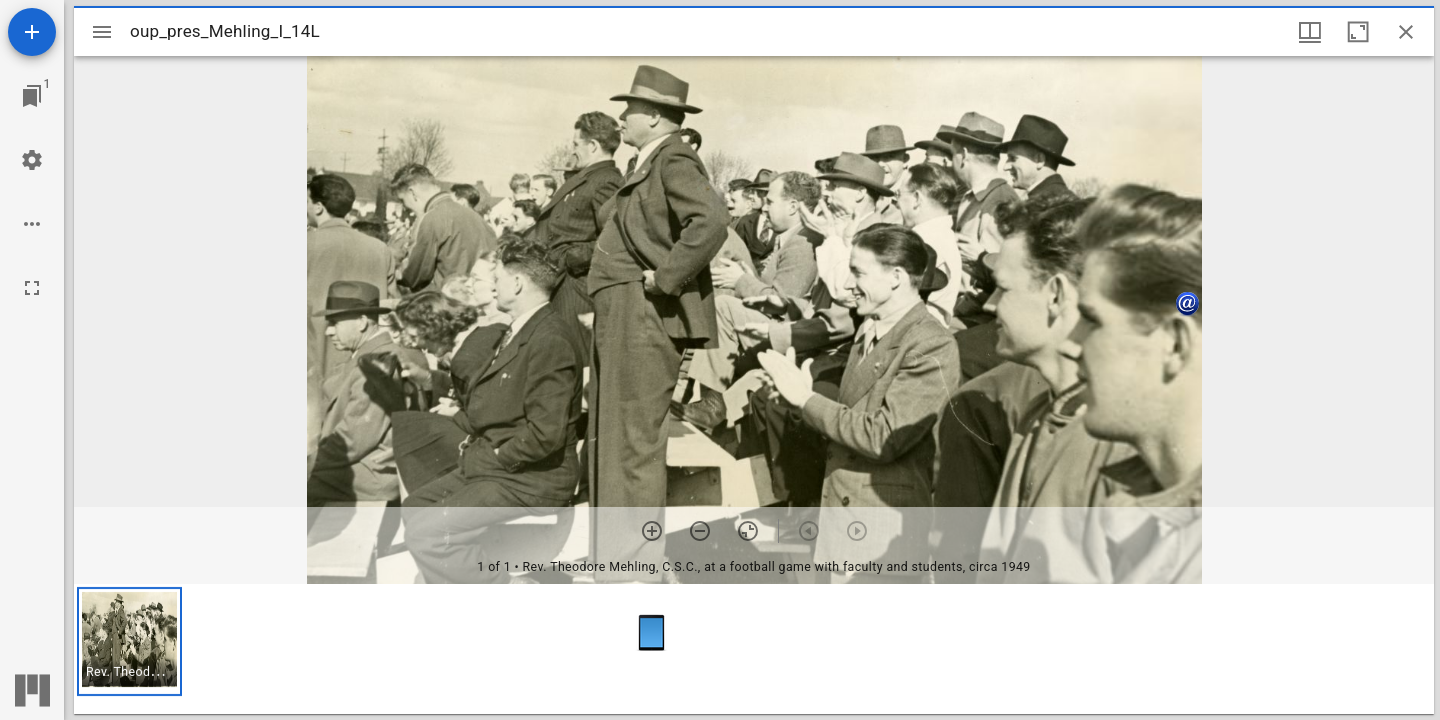 Image resolution: width=1440 pixels, height=720 pixels. What do you see at coordinates (1187, 303) in the screenshot?
I see `access email account settings` at bounding box center [1187, 303].